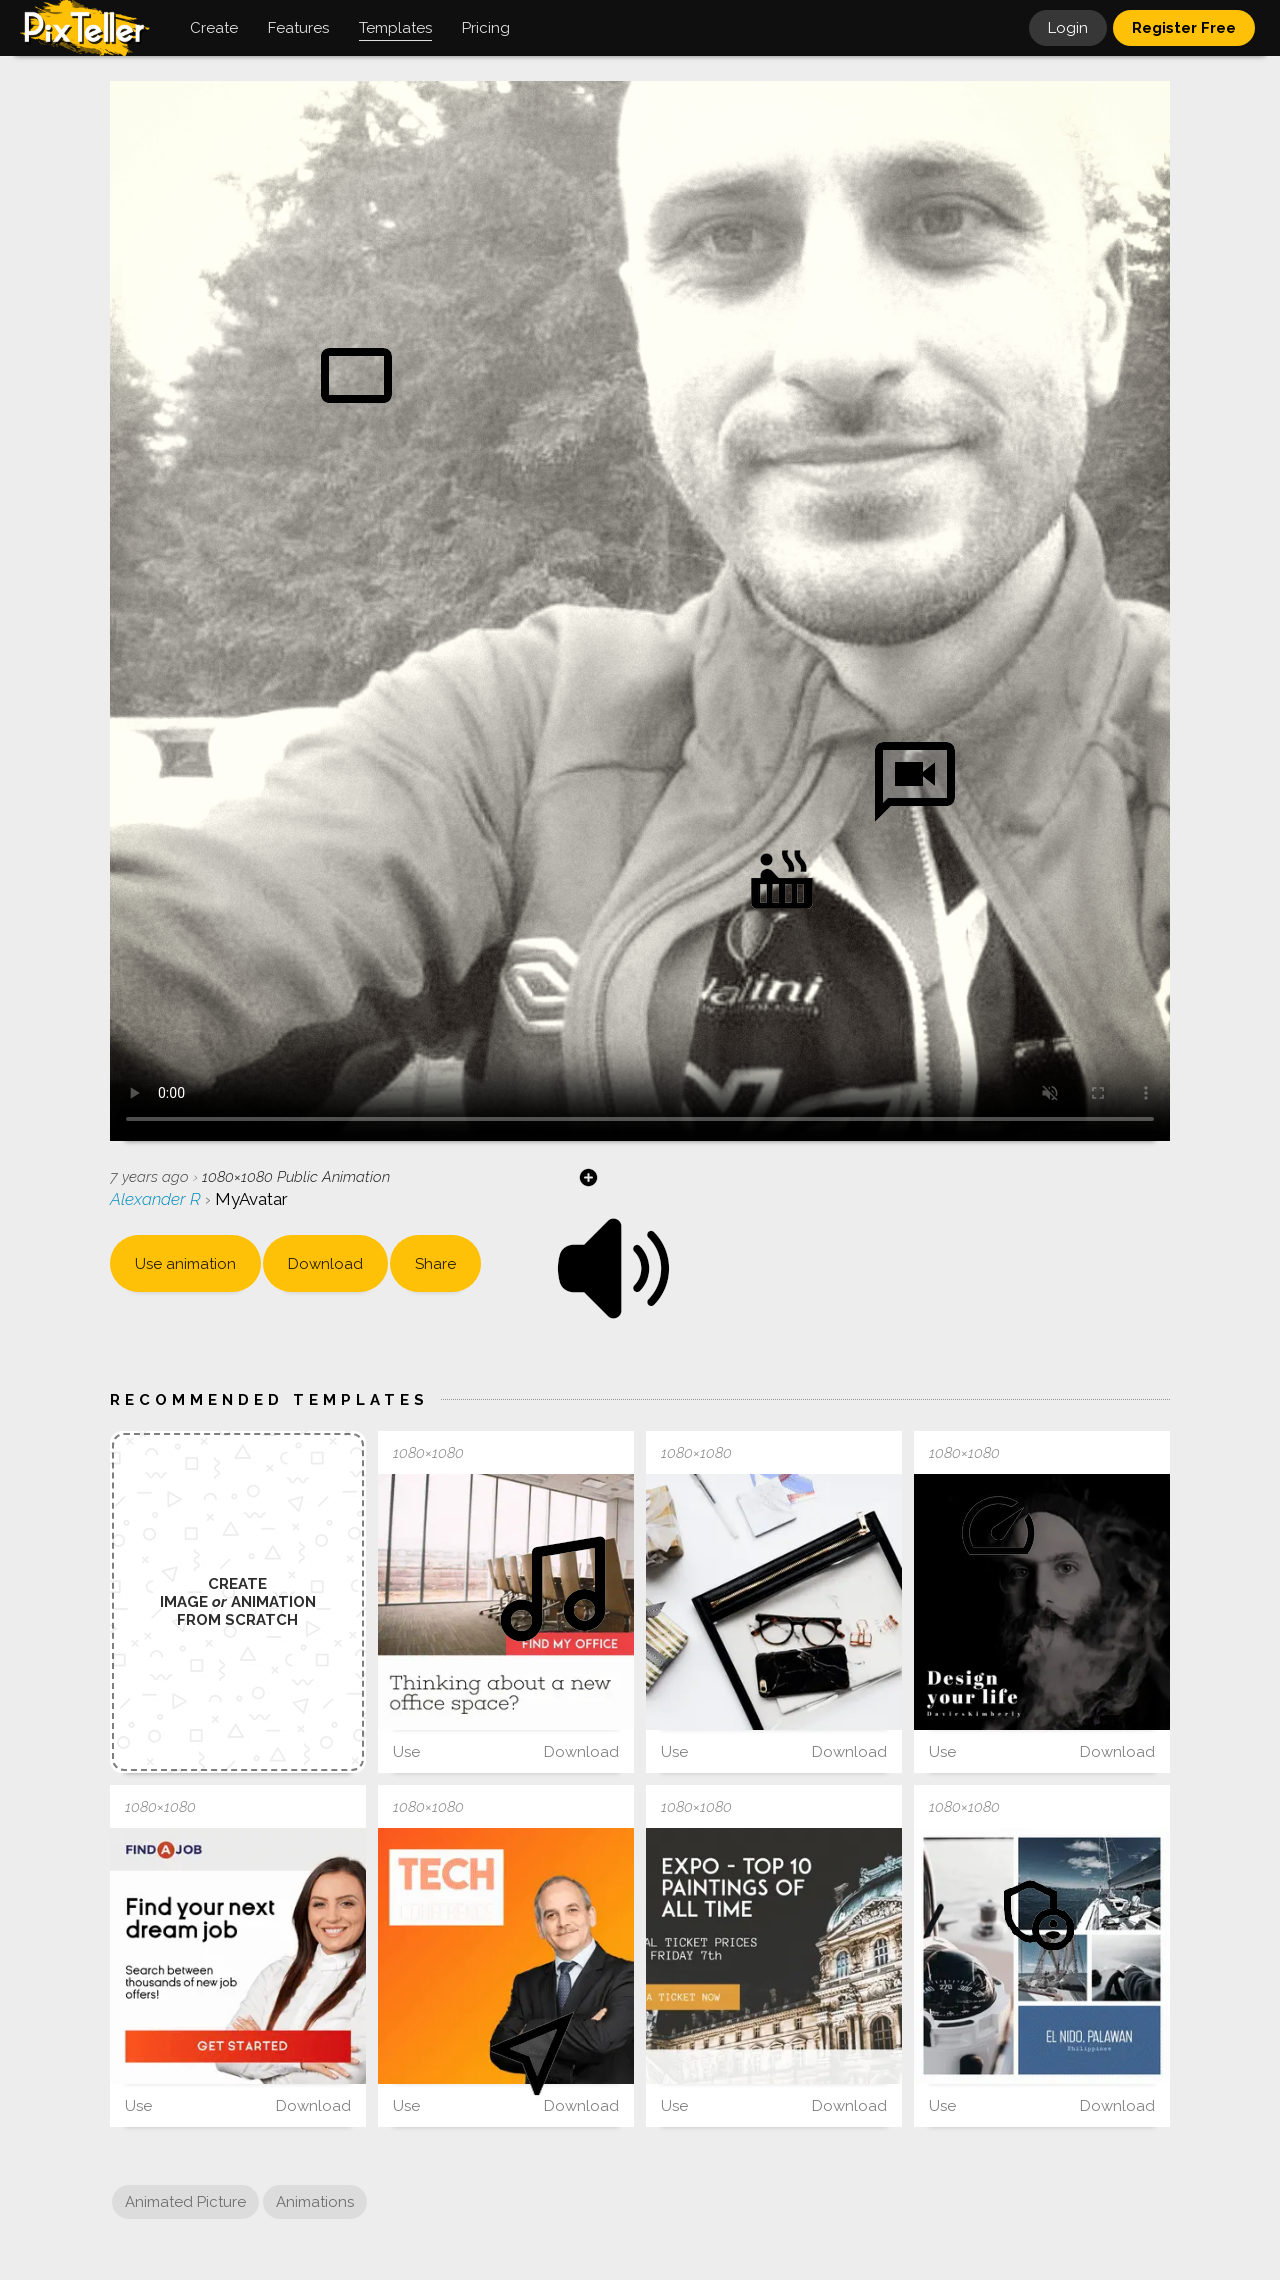 The height and width of the screenshot is (2280, 1280). Describe the element at coordinates (782, 878) in the screenshot. I see `view hot tub or spa amenities` at that location.